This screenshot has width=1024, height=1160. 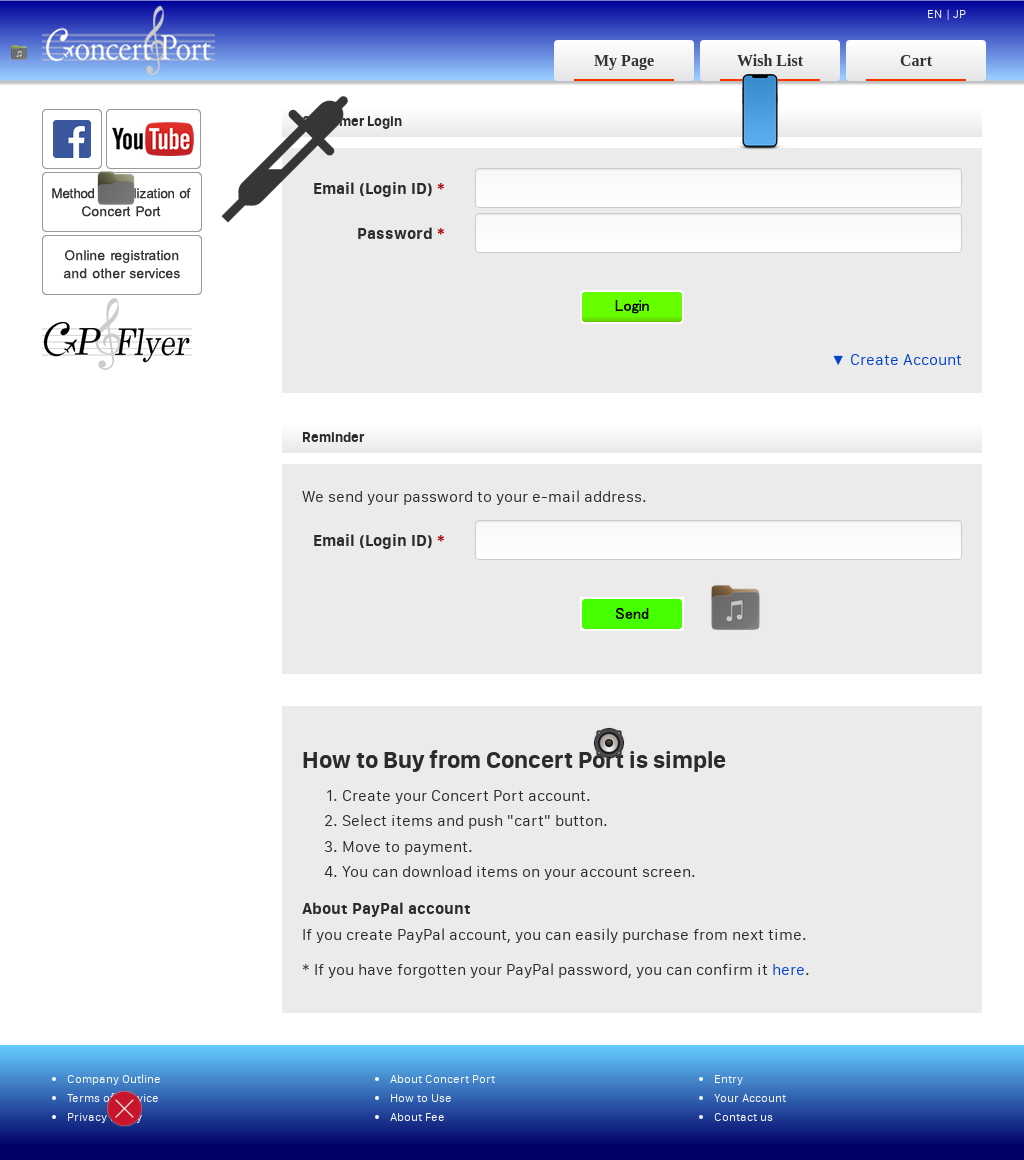 I want to click on indicates a valid drop target for dragging files, so click(x=116, y=188).